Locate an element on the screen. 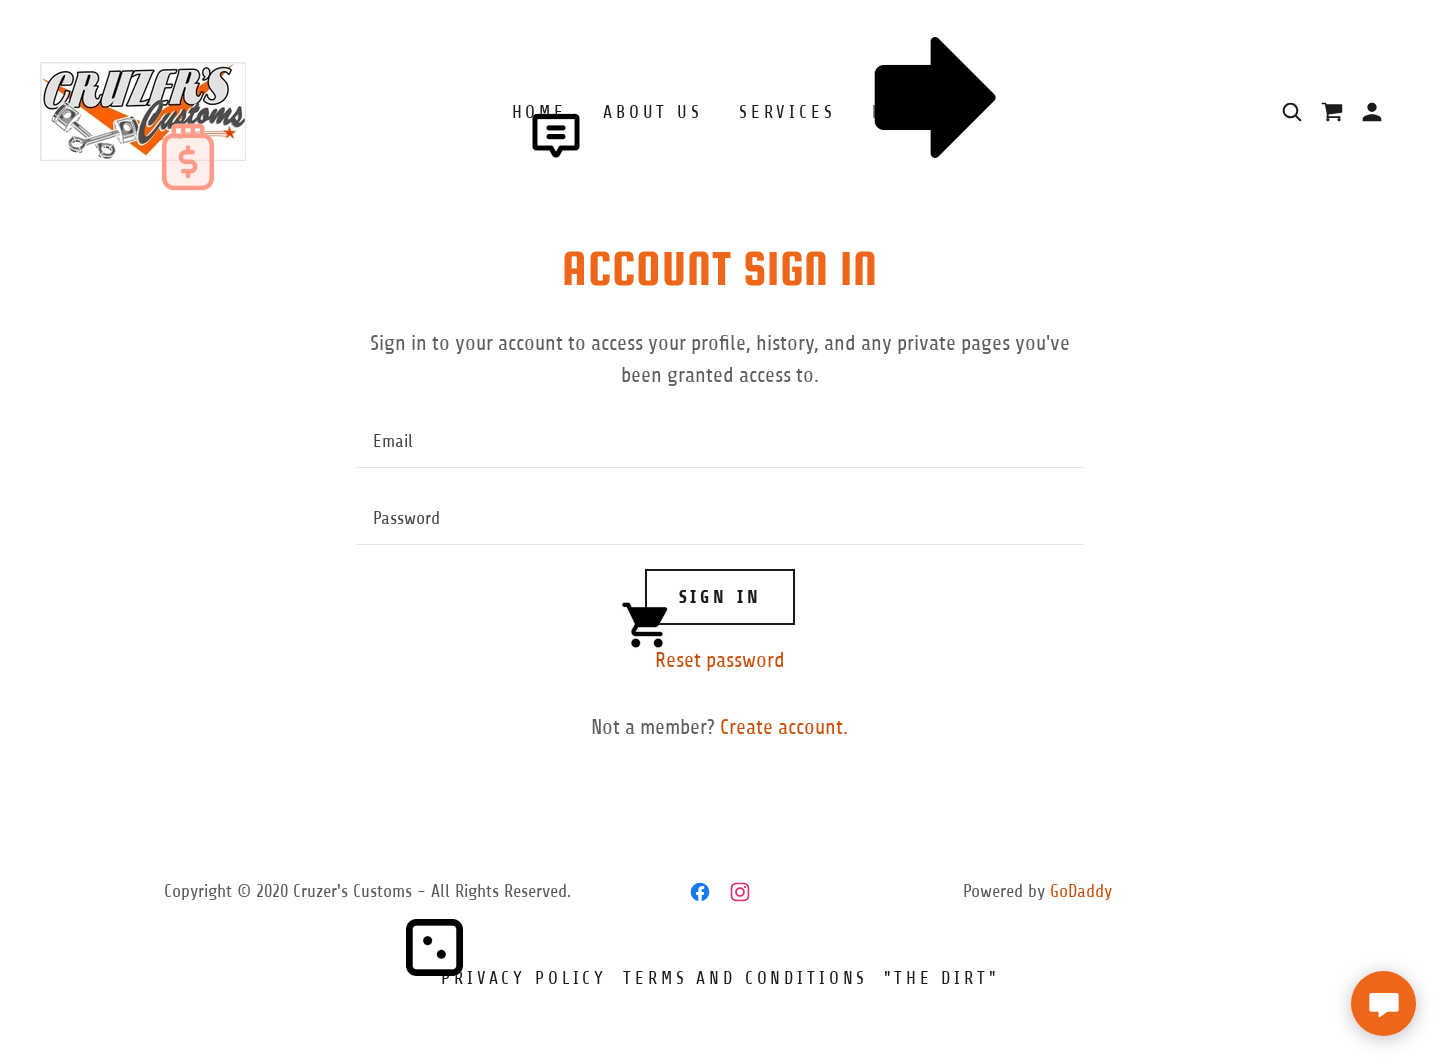  open chat or messaging is located at coordinates (556, 134).